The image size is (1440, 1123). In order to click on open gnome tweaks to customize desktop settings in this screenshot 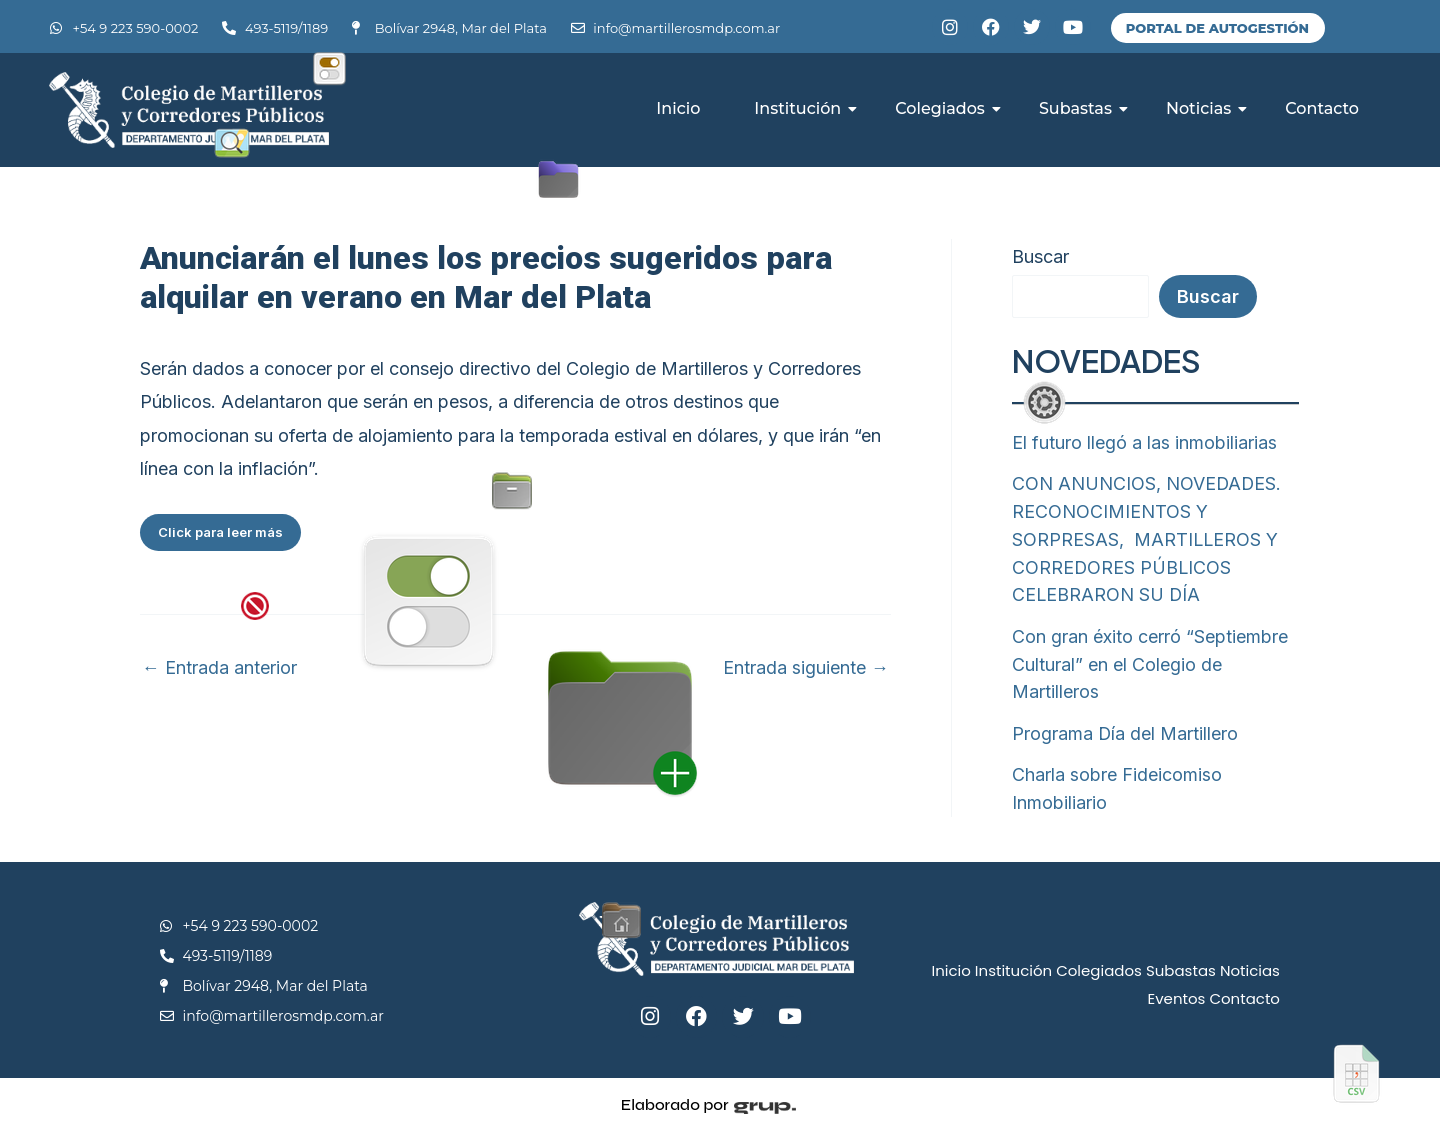, I will do `click(428, 601)`.